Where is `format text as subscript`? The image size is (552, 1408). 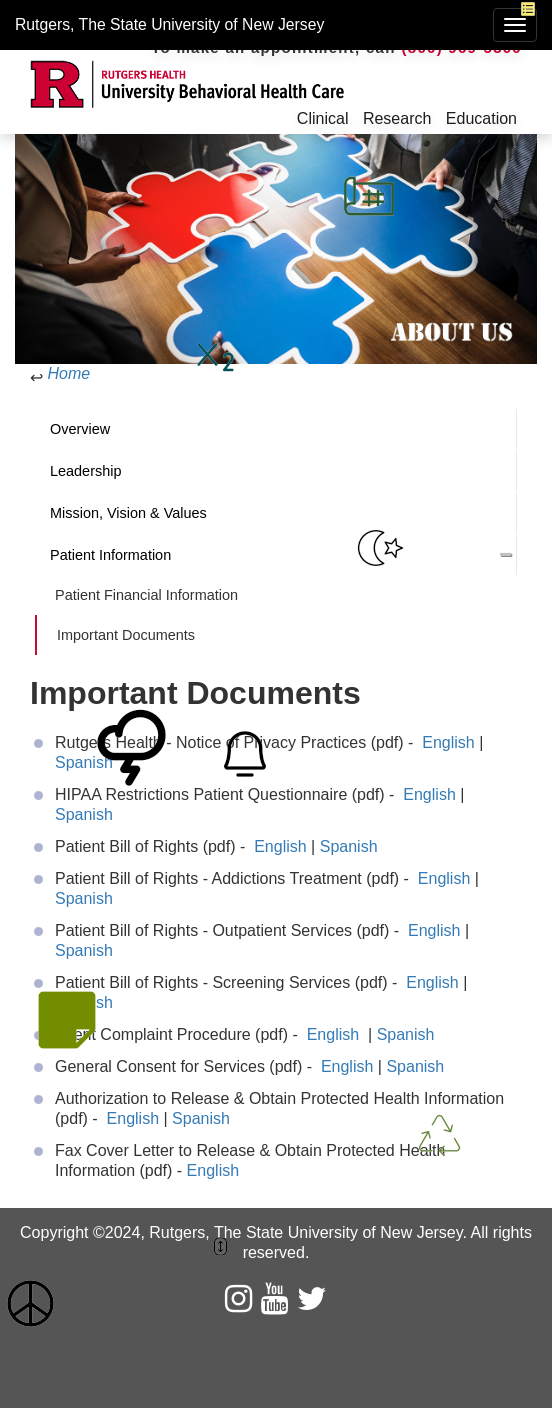
format text as subscript is located at coordinates (213, 356).